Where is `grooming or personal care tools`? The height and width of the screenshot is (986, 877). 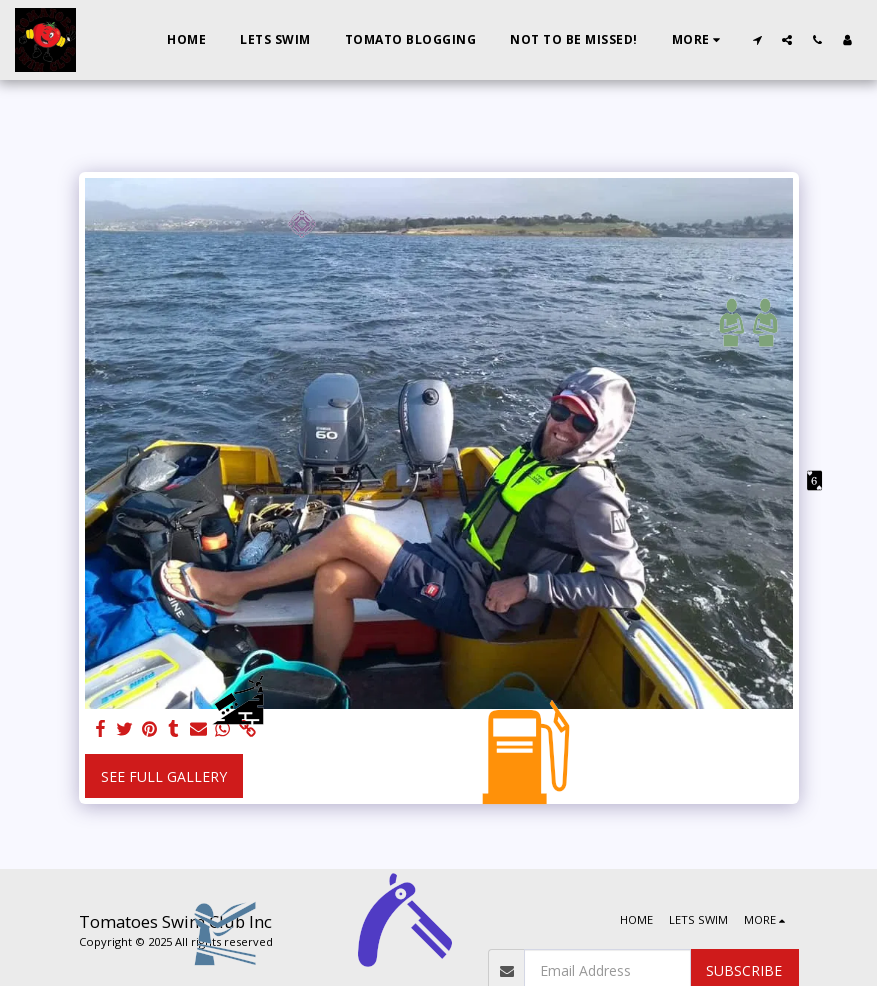
grooming or personal care tools is located at coordinates (405, 920).